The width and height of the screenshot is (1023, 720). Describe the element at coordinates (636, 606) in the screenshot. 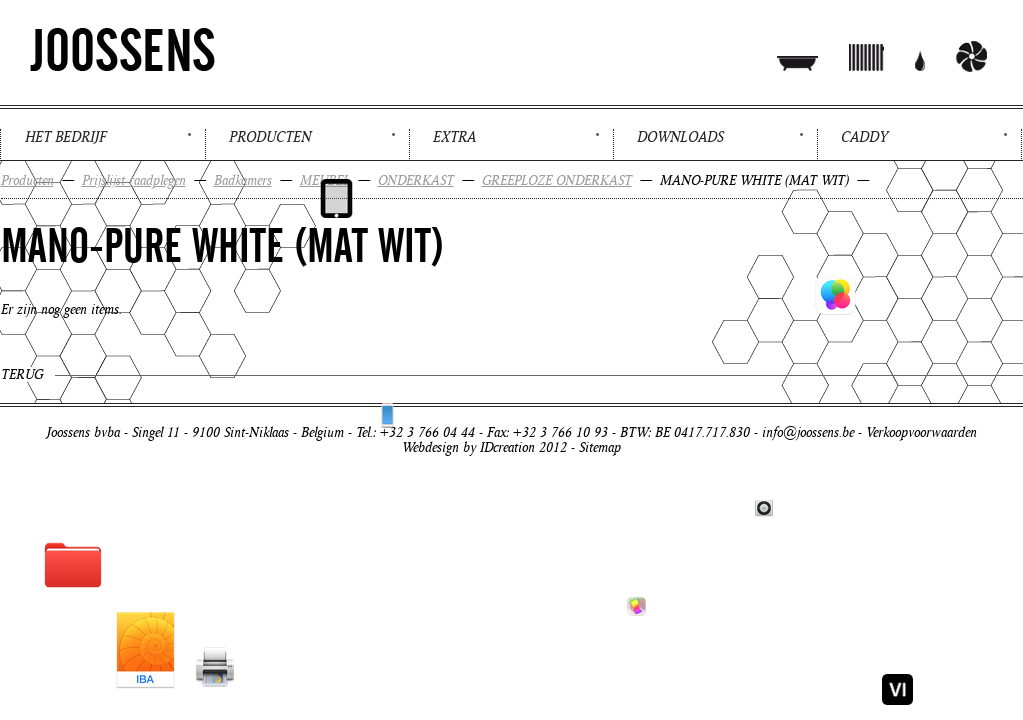

I see `open grapher to plot mathematical equations` at that location.